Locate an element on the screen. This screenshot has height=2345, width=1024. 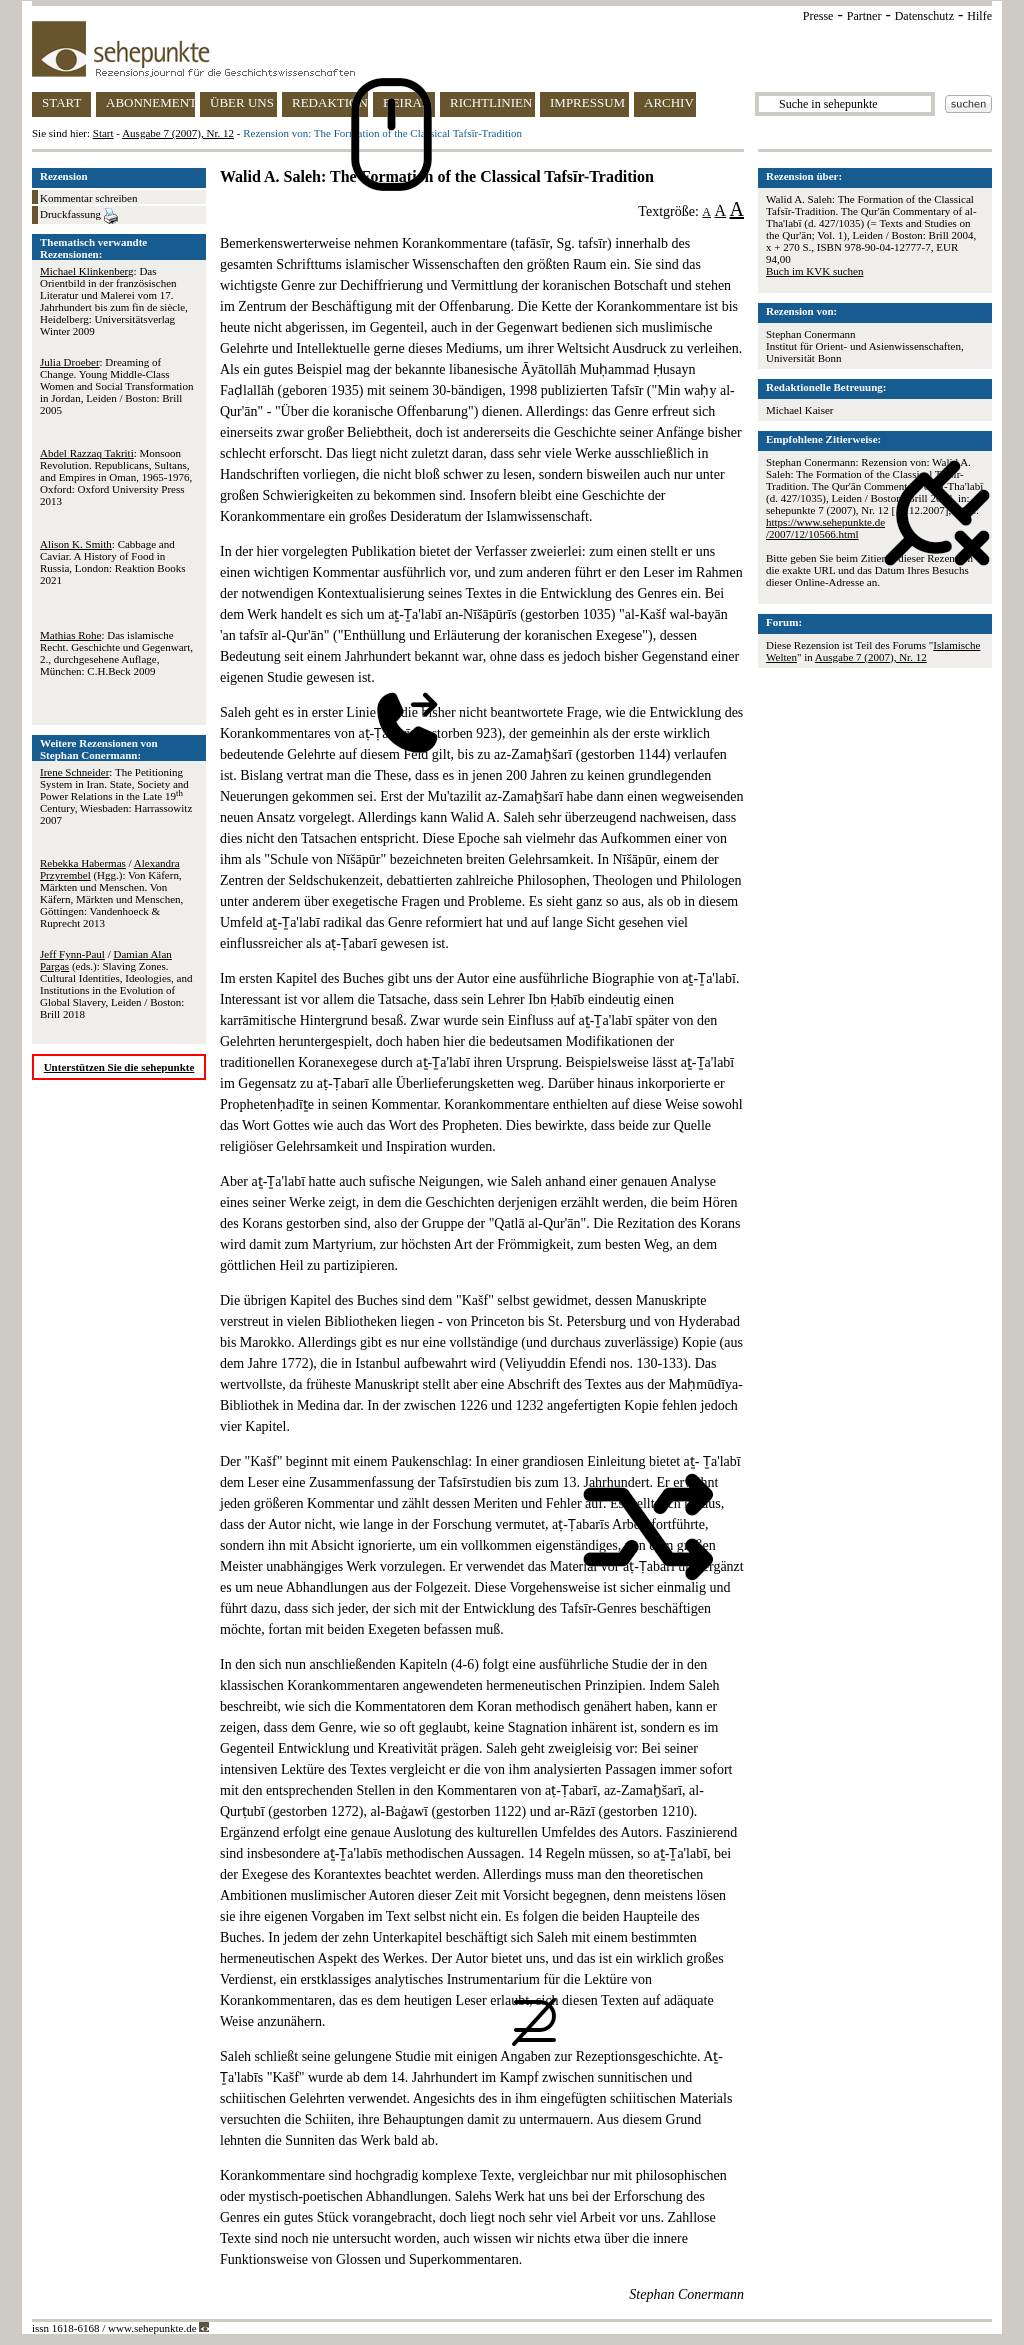
indicates mouse input or cursor control is located at coordinates (391, 134).